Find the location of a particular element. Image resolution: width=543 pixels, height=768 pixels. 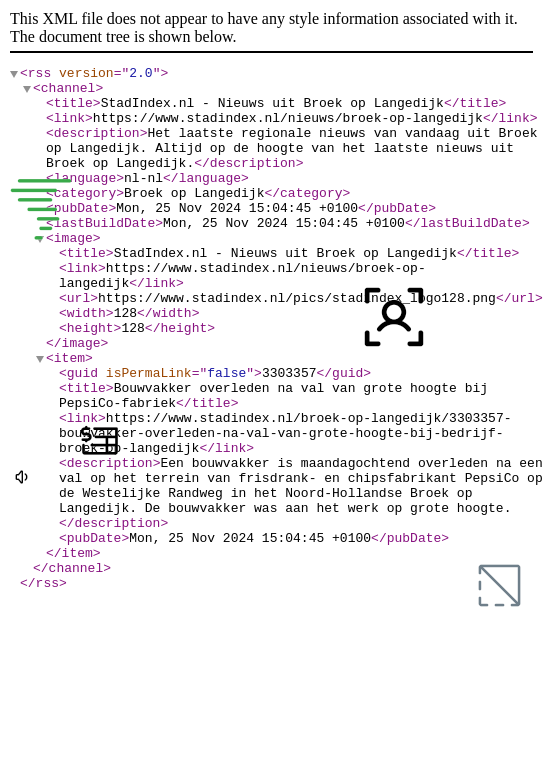

indicates severe weather alert or tornado warning is located at coordinates (41, 207).